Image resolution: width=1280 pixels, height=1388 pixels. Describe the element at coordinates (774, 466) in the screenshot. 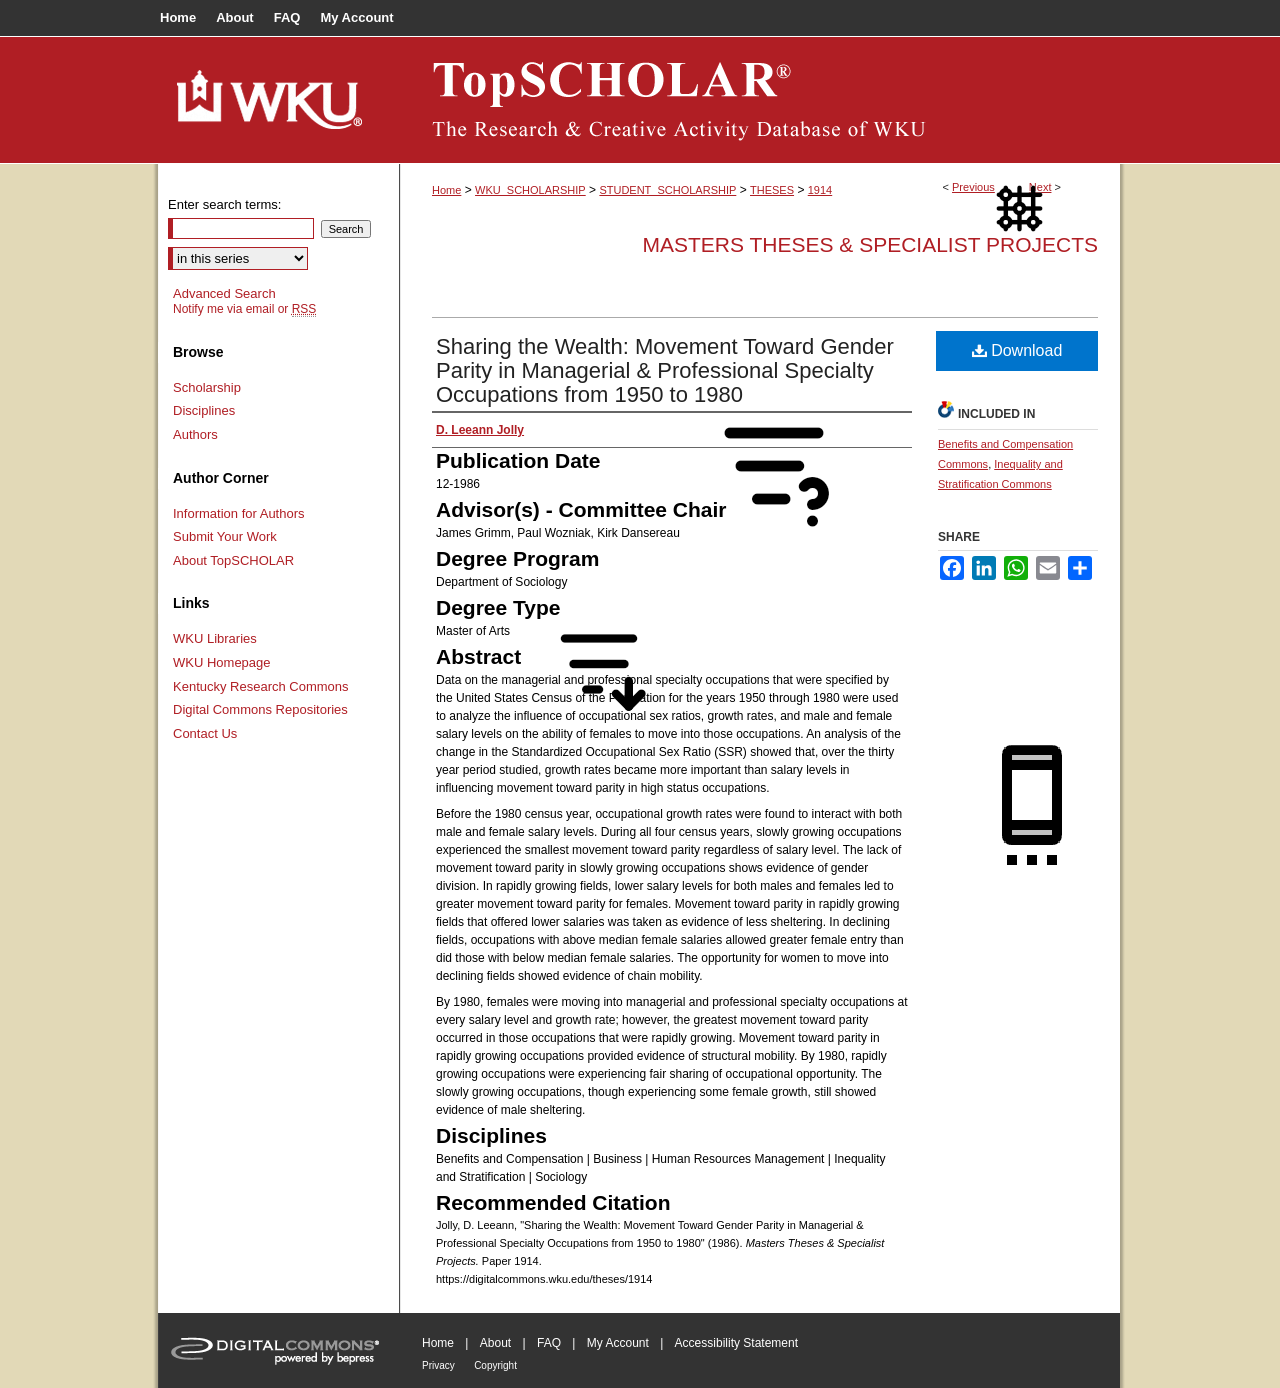

I see `filter settings need attention or review` at that location.